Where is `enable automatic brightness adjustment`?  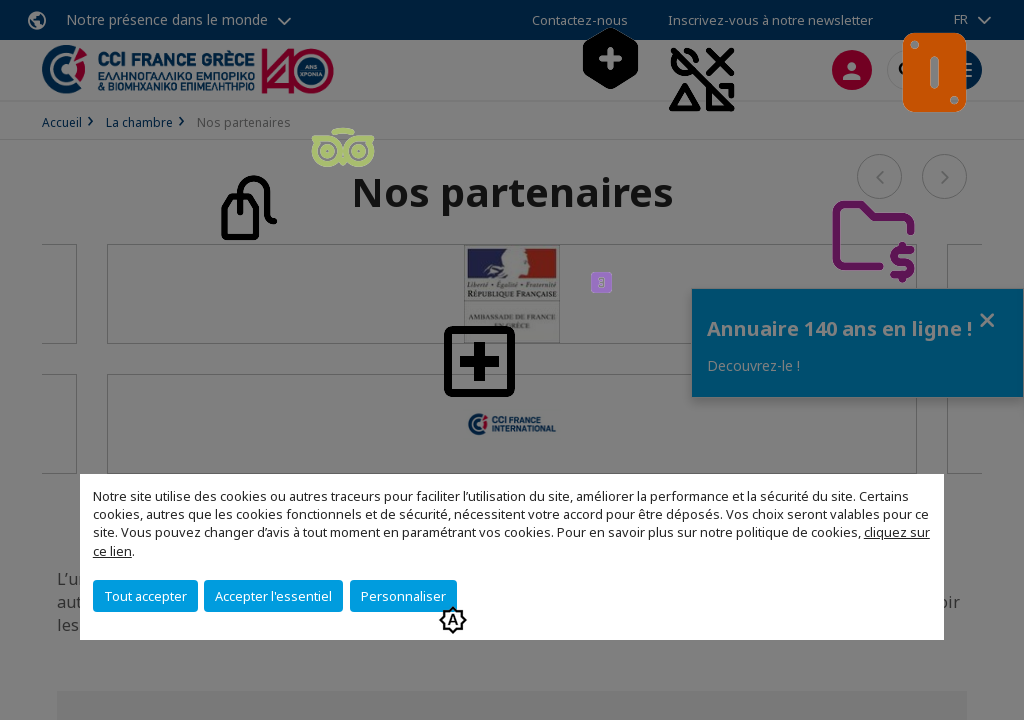
enable automatic brightness adjustment is located at coordinates (453, 620).